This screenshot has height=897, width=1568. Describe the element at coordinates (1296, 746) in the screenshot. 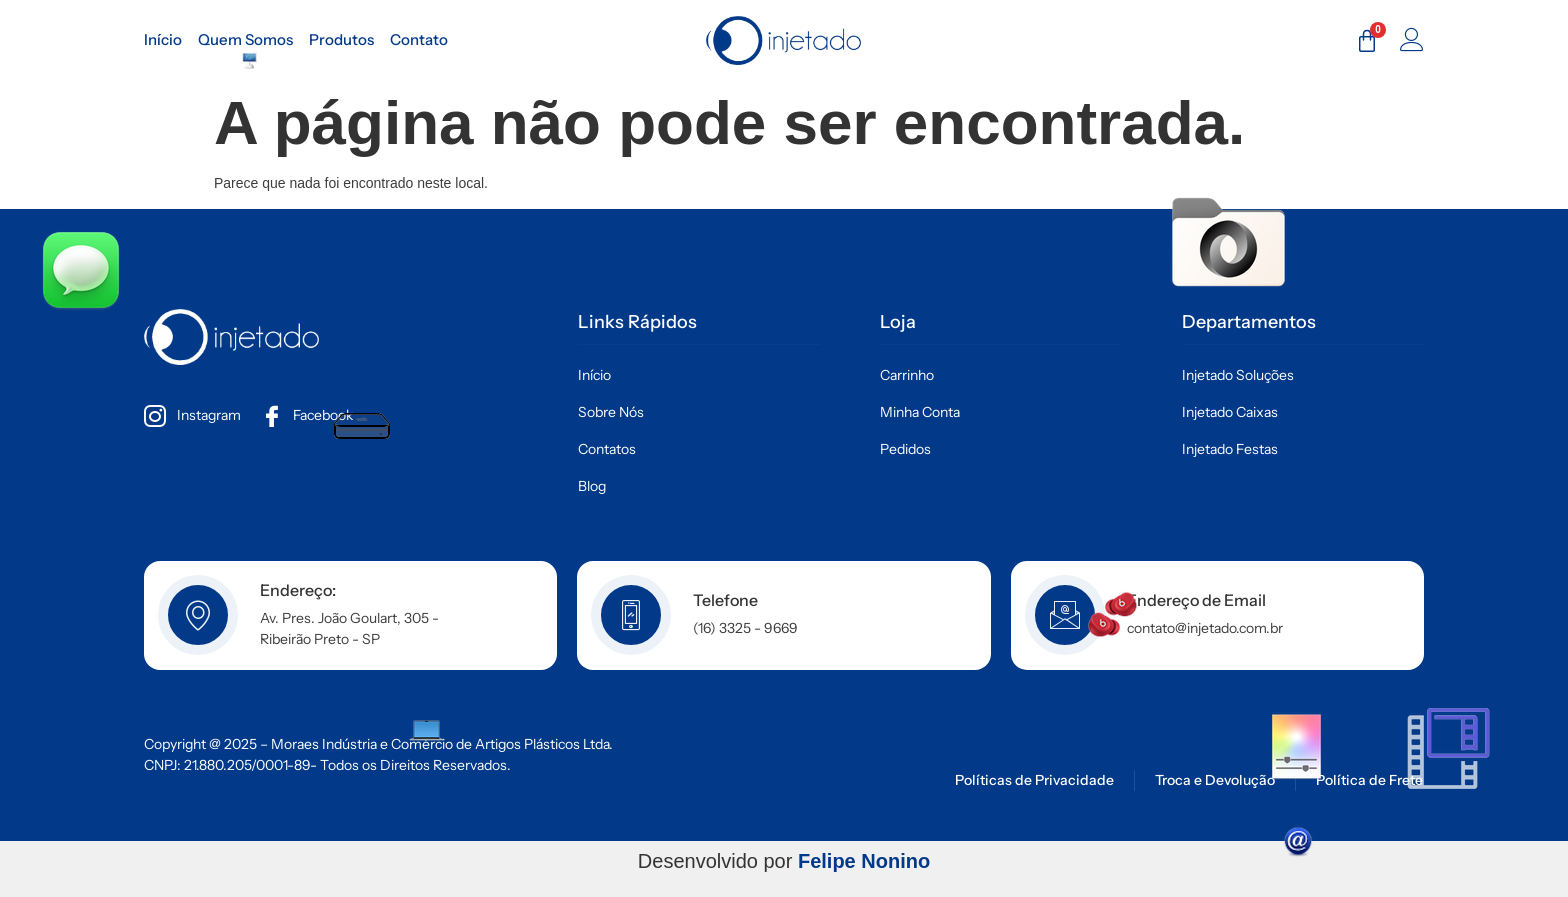

I see `adjust color preset or gradient settings` at that location.